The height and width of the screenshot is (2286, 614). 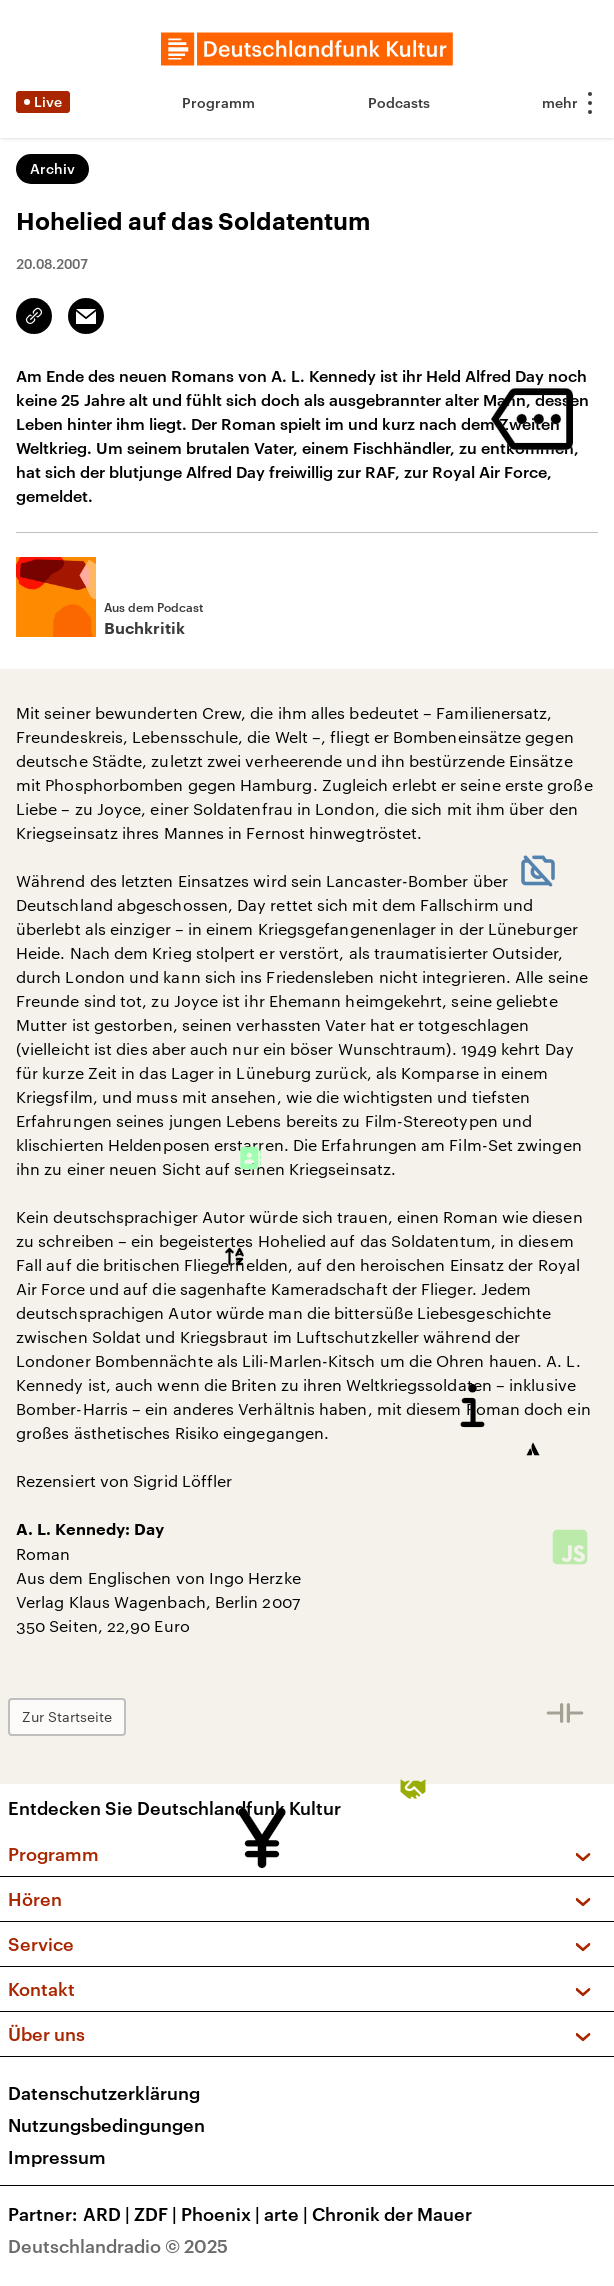 I want to click on view more options or actions, so click(x=532, y=419).